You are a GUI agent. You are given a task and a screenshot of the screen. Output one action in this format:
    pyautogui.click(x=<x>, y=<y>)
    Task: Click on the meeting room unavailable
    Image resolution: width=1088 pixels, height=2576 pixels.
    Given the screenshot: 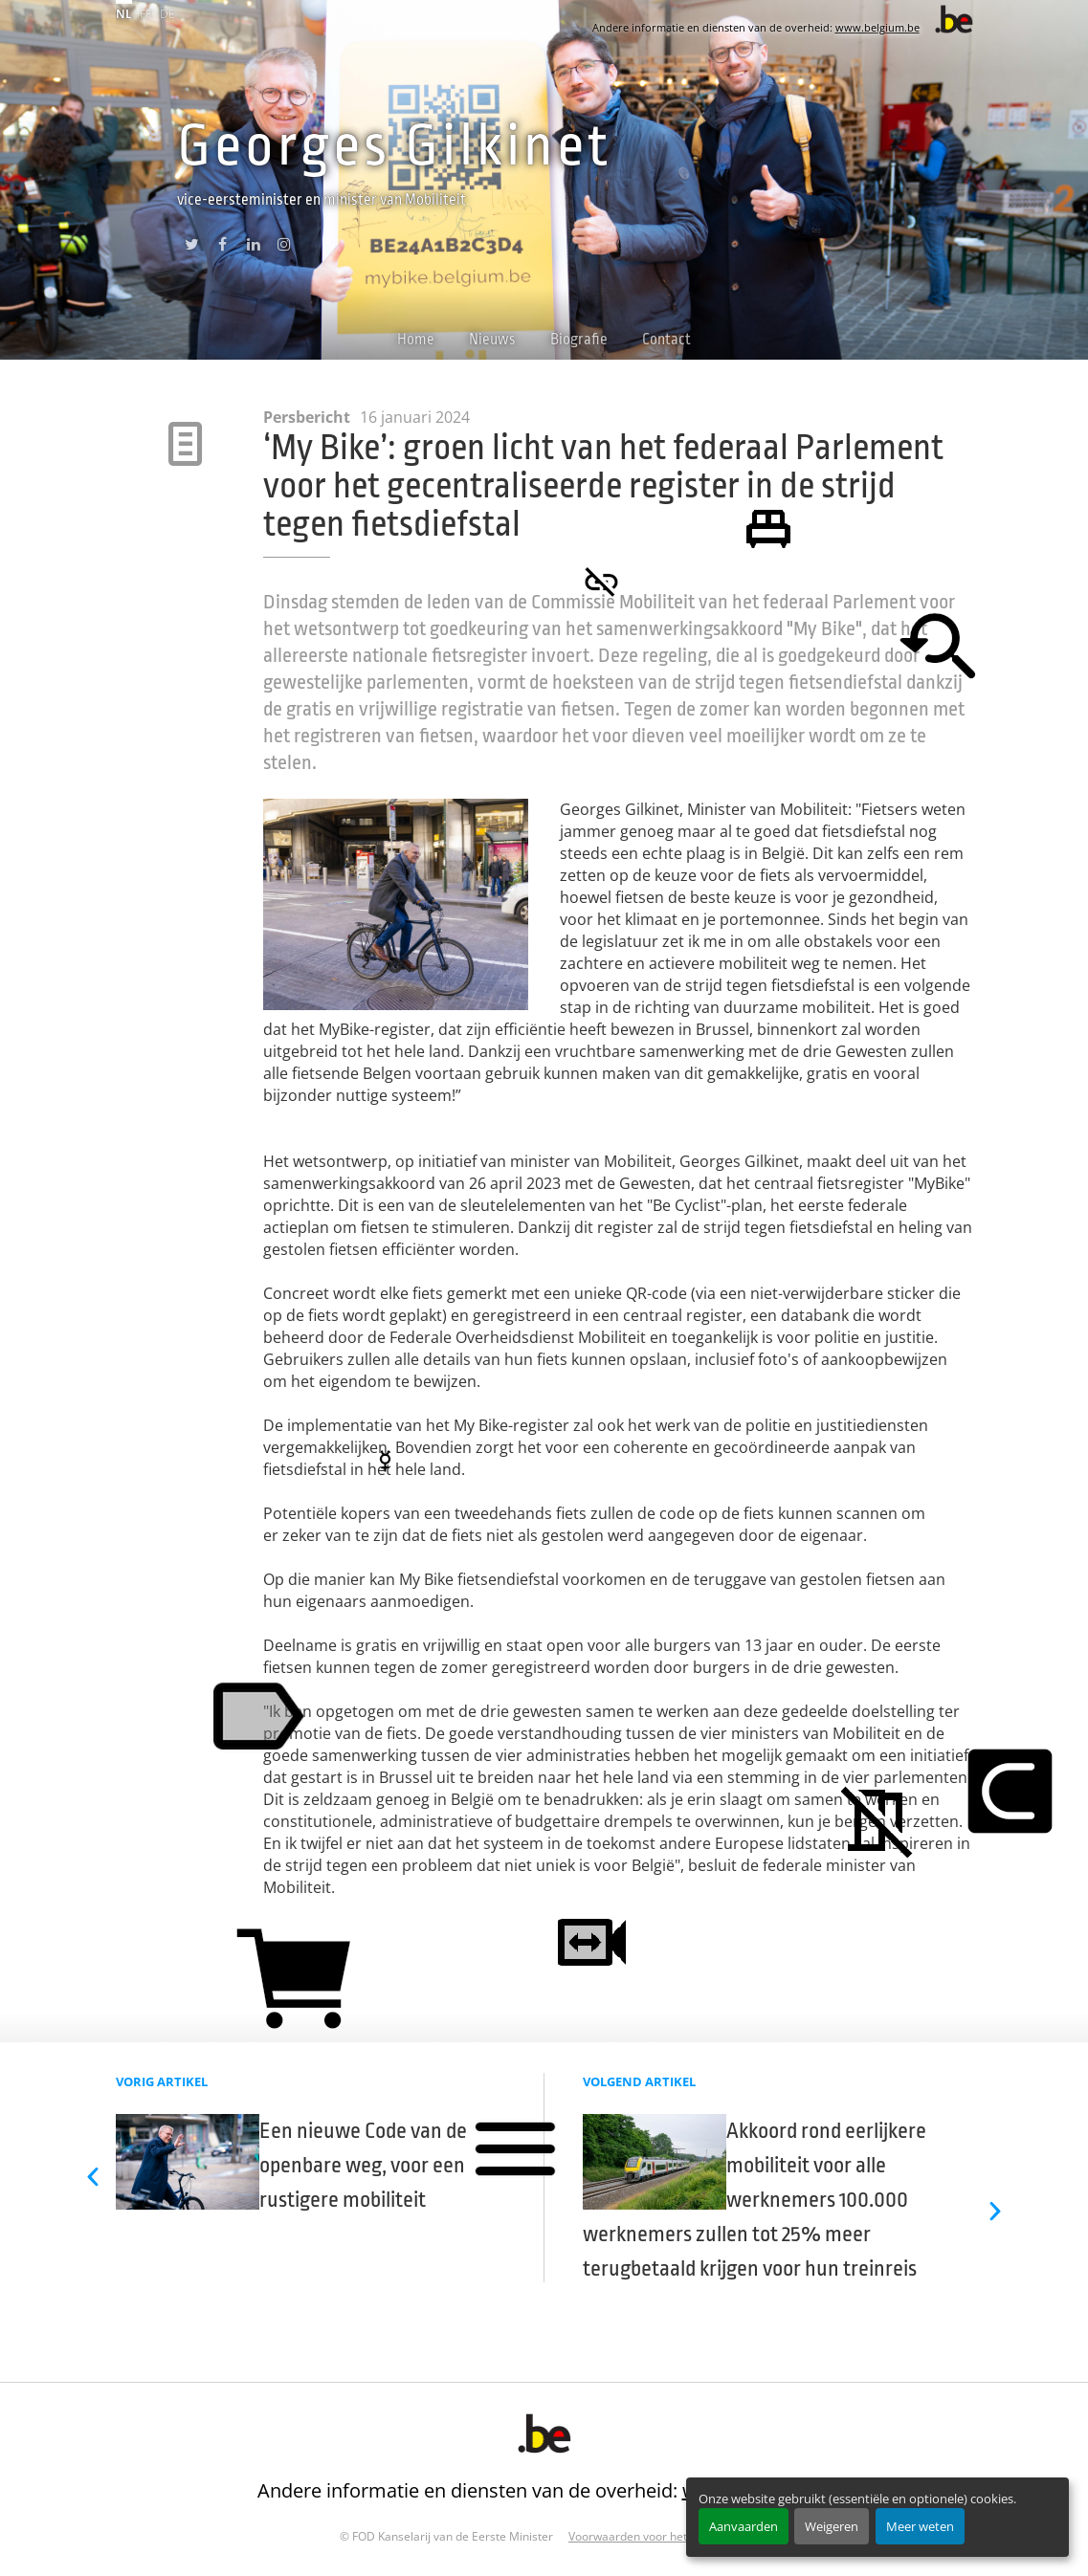 What is the action you would take?
    pyautogui.click(x=878, y=1820)
    